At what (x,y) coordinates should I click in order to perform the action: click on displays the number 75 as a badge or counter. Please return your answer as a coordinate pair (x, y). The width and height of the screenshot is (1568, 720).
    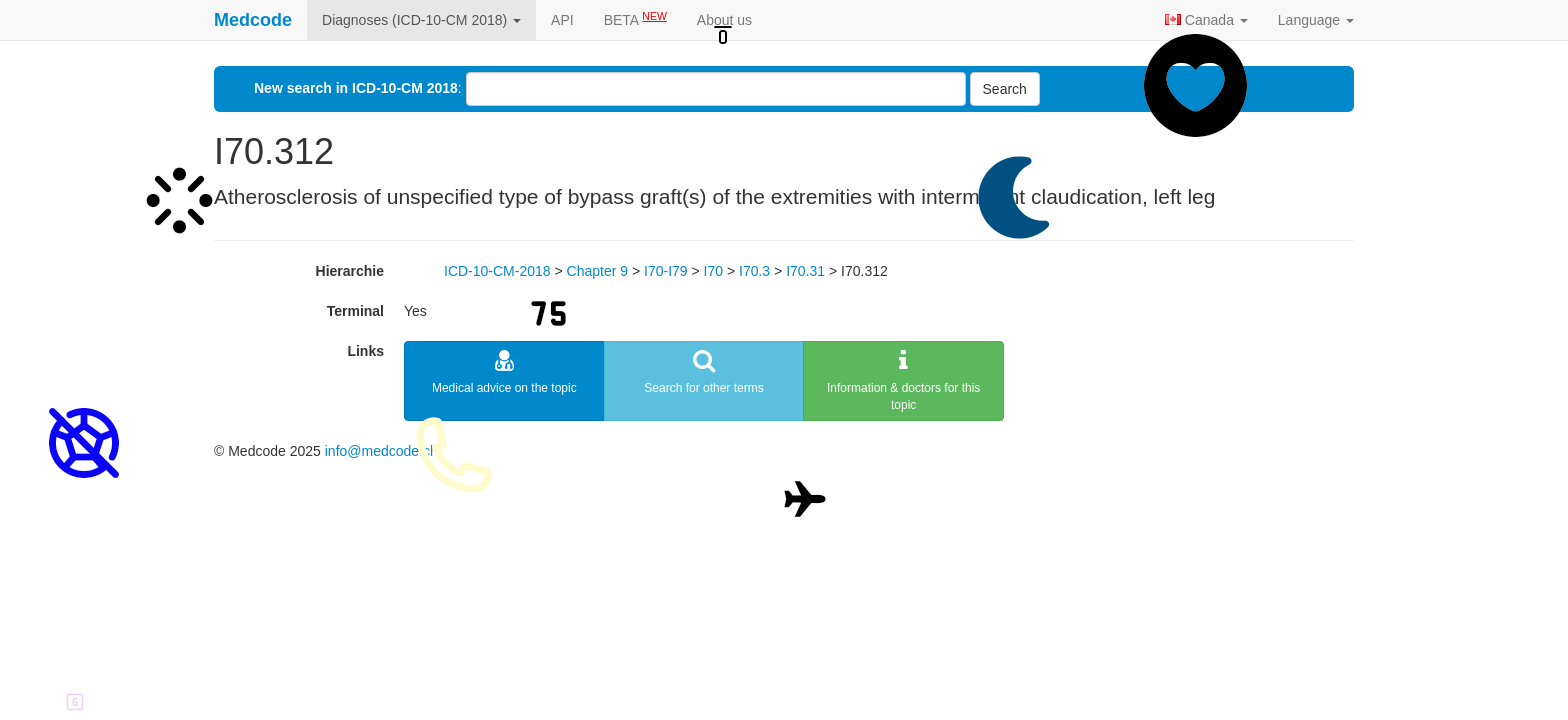
    Looking at the image, I should click on (548, 313).